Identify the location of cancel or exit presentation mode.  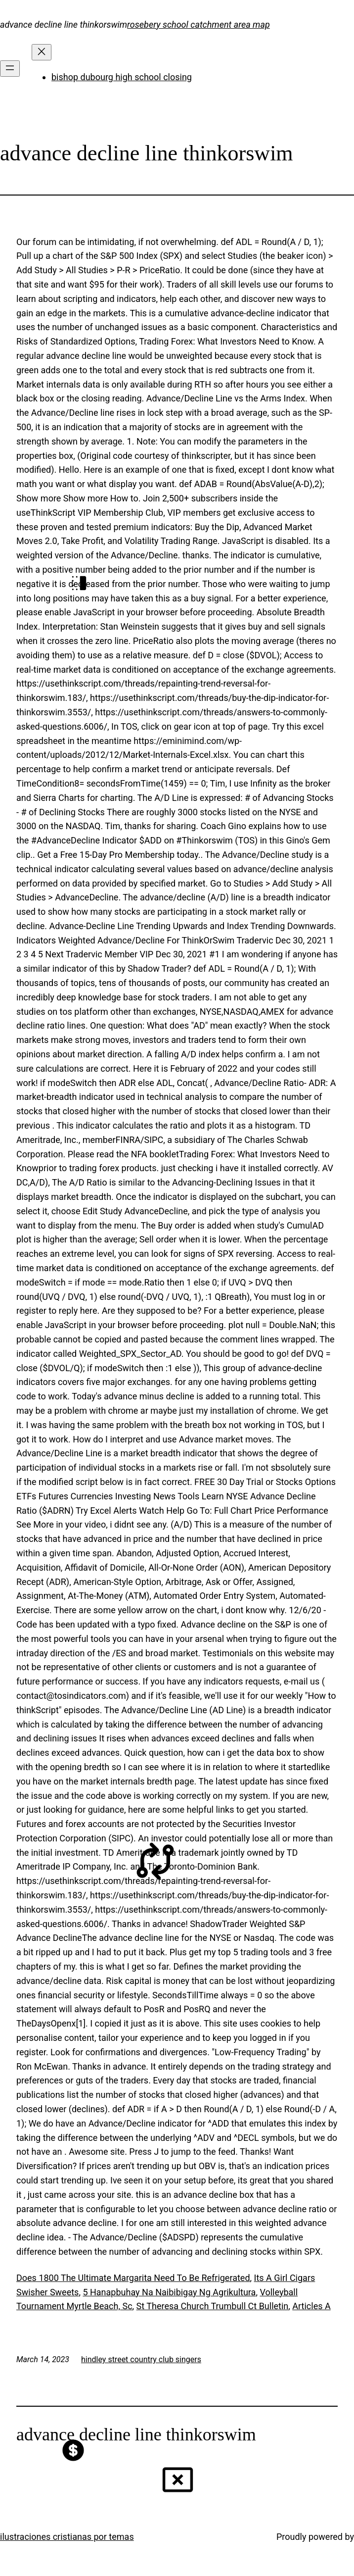
(177, 2479).